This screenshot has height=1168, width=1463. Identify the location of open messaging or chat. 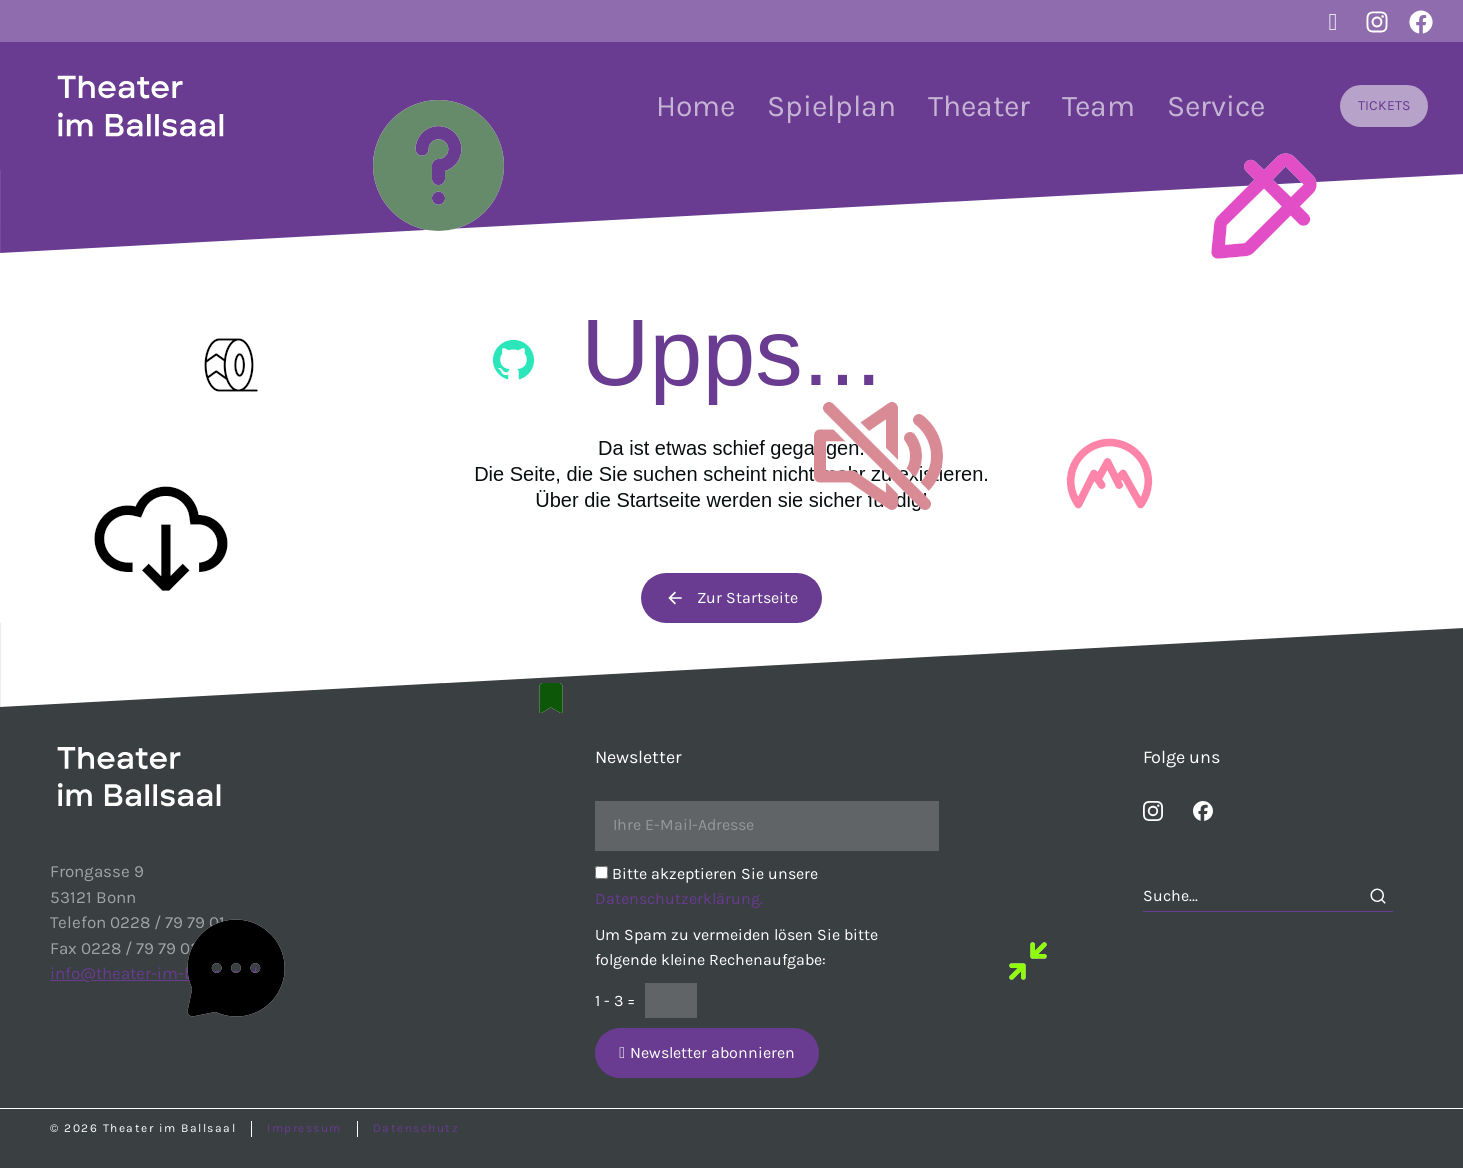
(236, 968).